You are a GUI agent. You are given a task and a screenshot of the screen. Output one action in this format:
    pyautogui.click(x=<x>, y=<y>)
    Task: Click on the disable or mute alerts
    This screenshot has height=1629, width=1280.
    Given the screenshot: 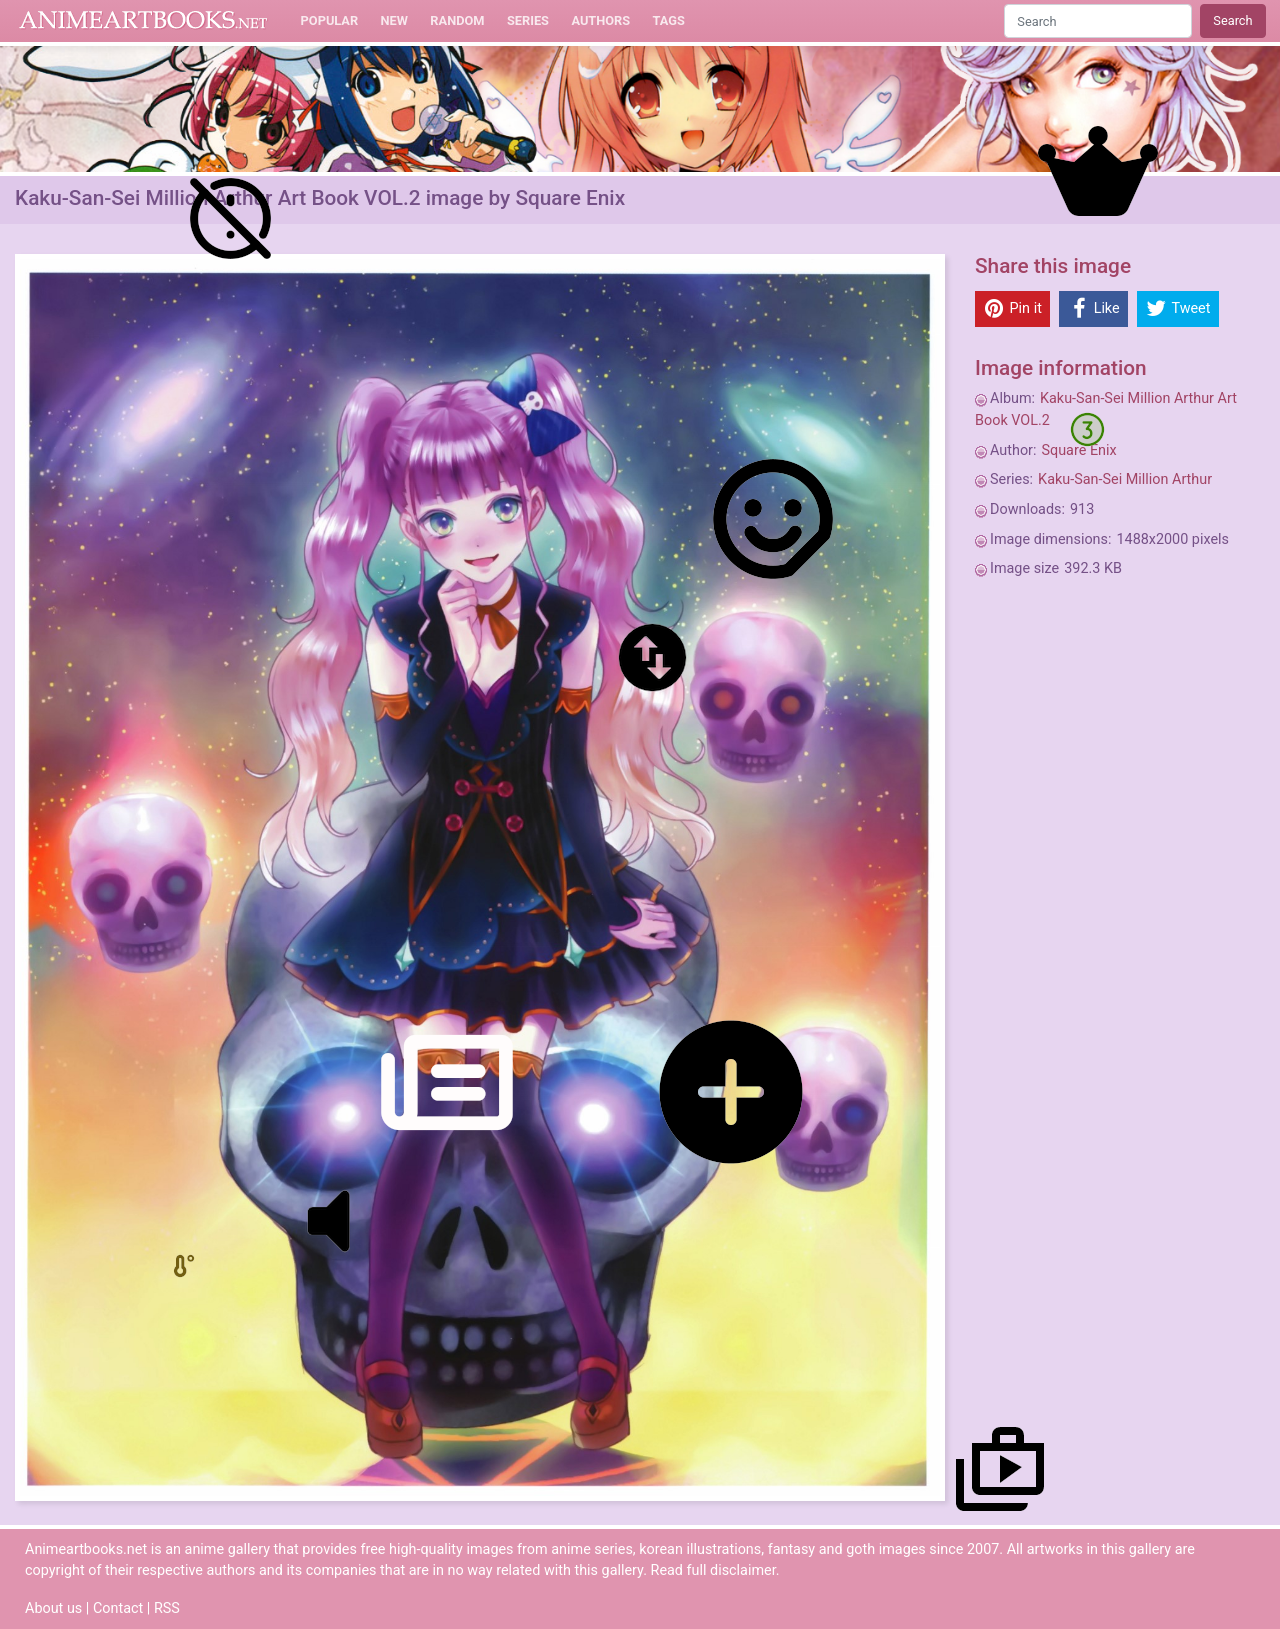 What is the action you would take?
    pyautogui.click(x=230, y=218)
    